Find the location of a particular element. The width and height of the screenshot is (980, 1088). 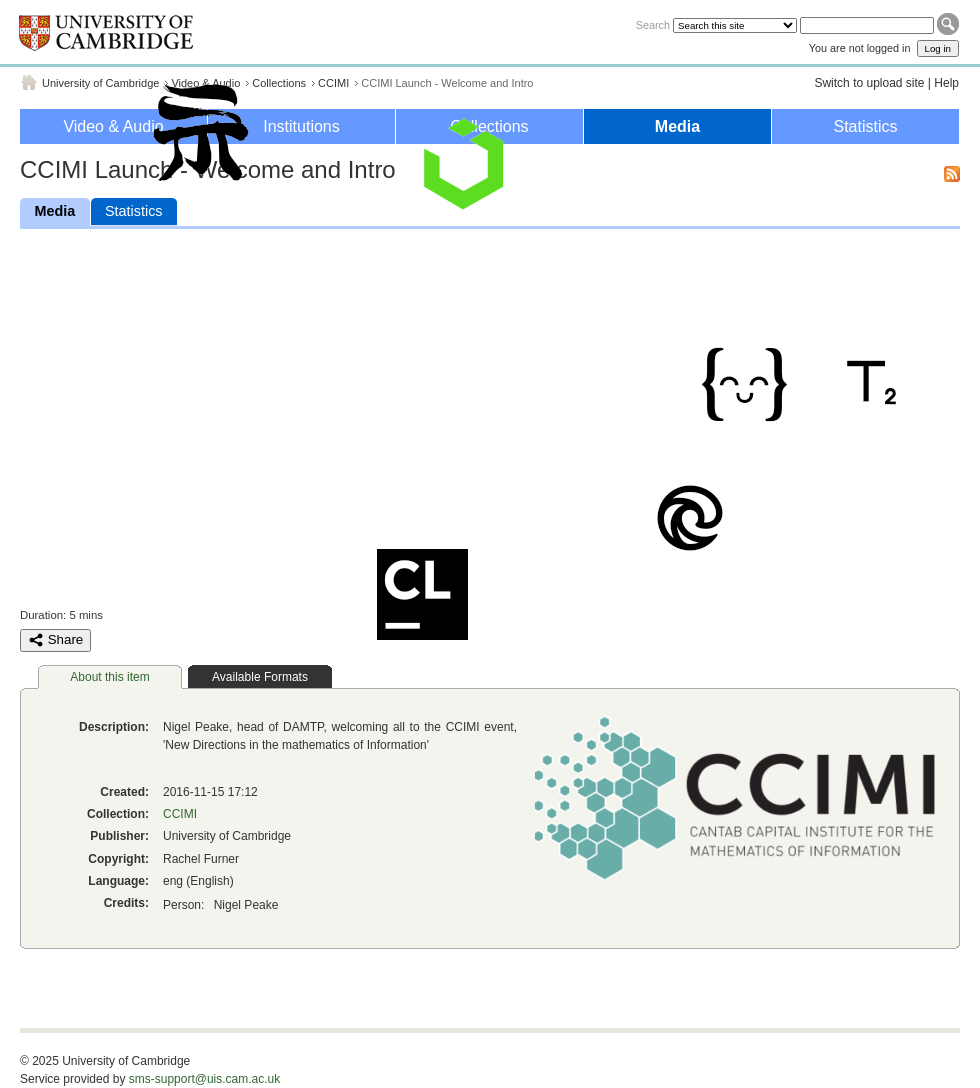

open Microsoft Edge browser is located at coordinates (690, 518).